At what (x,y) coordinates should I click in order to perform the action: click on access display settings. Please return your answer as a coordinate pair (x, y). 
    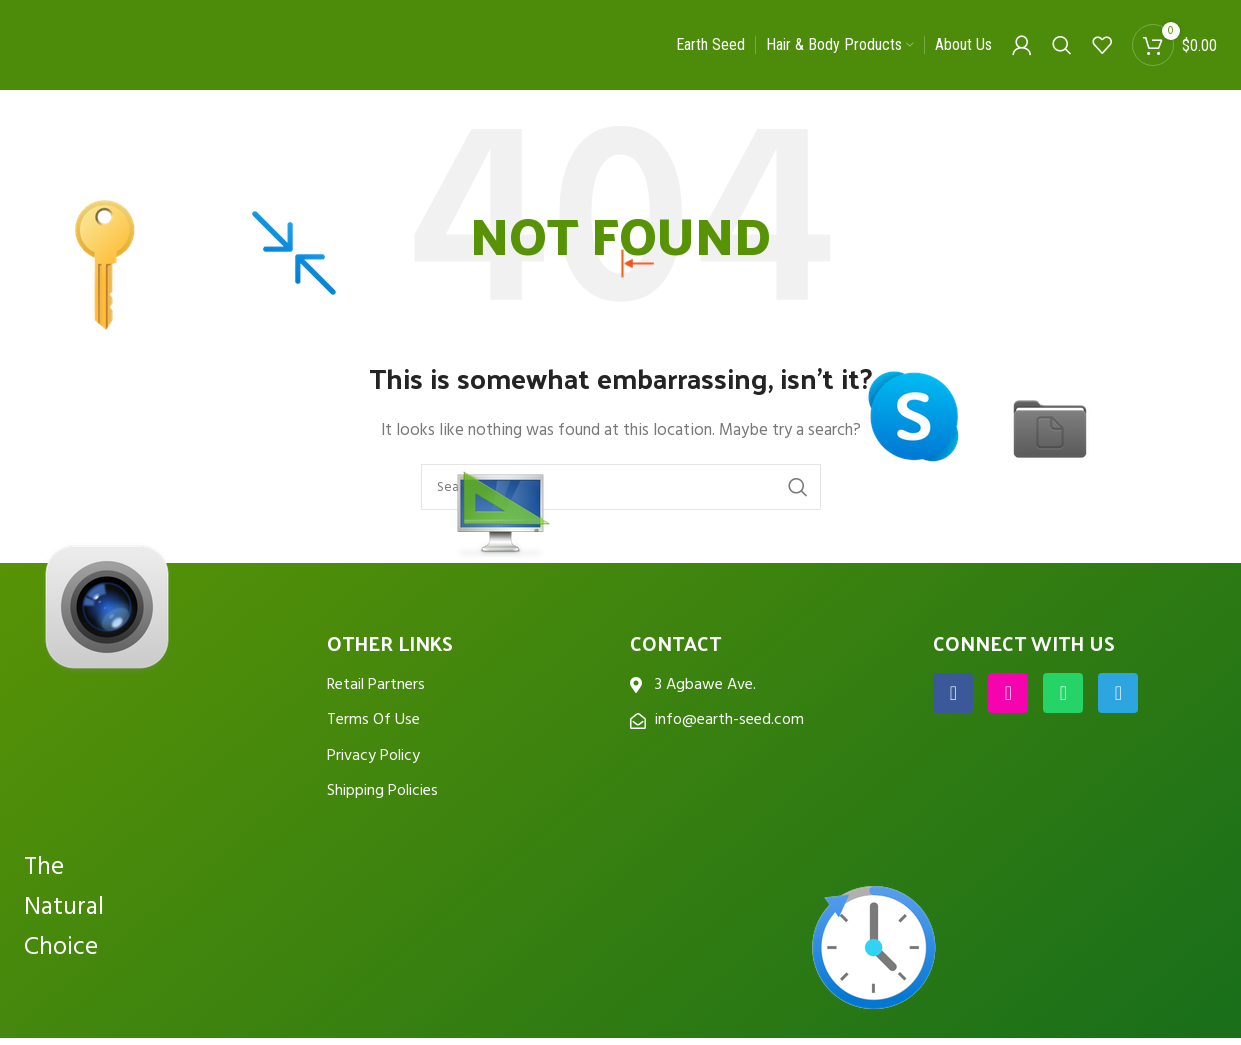
    Looking at the image, I should click on (502, 512).